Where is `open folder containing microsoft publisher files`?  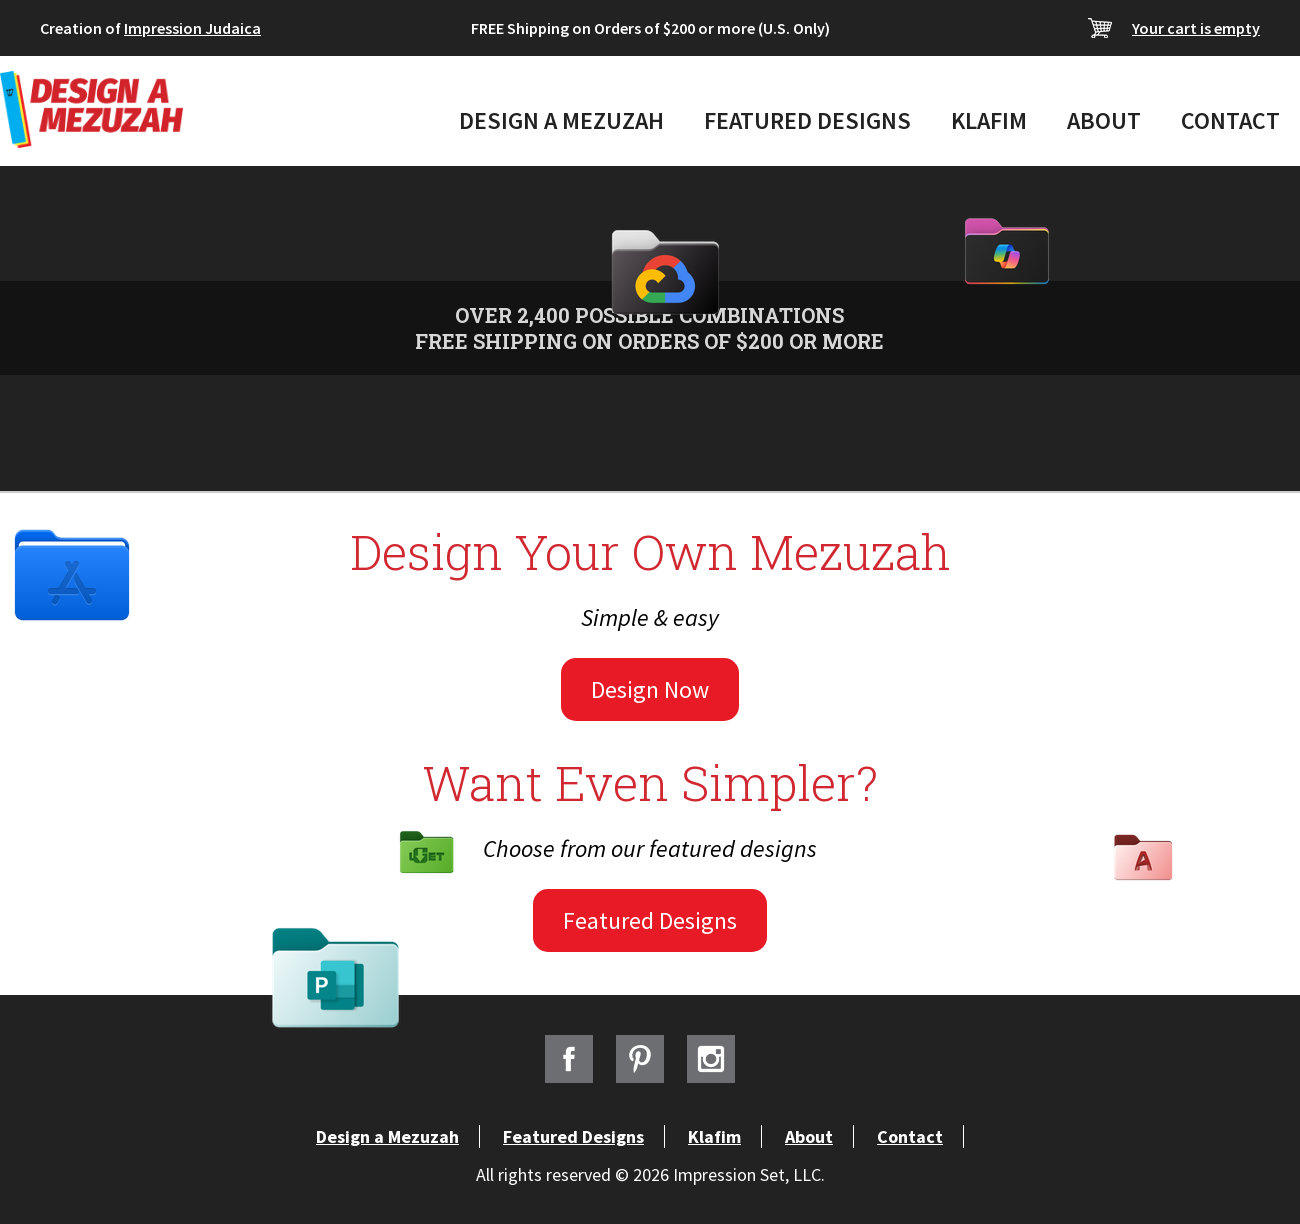
open folder containing microsoft publisher files is located at coordinates (335, 981).